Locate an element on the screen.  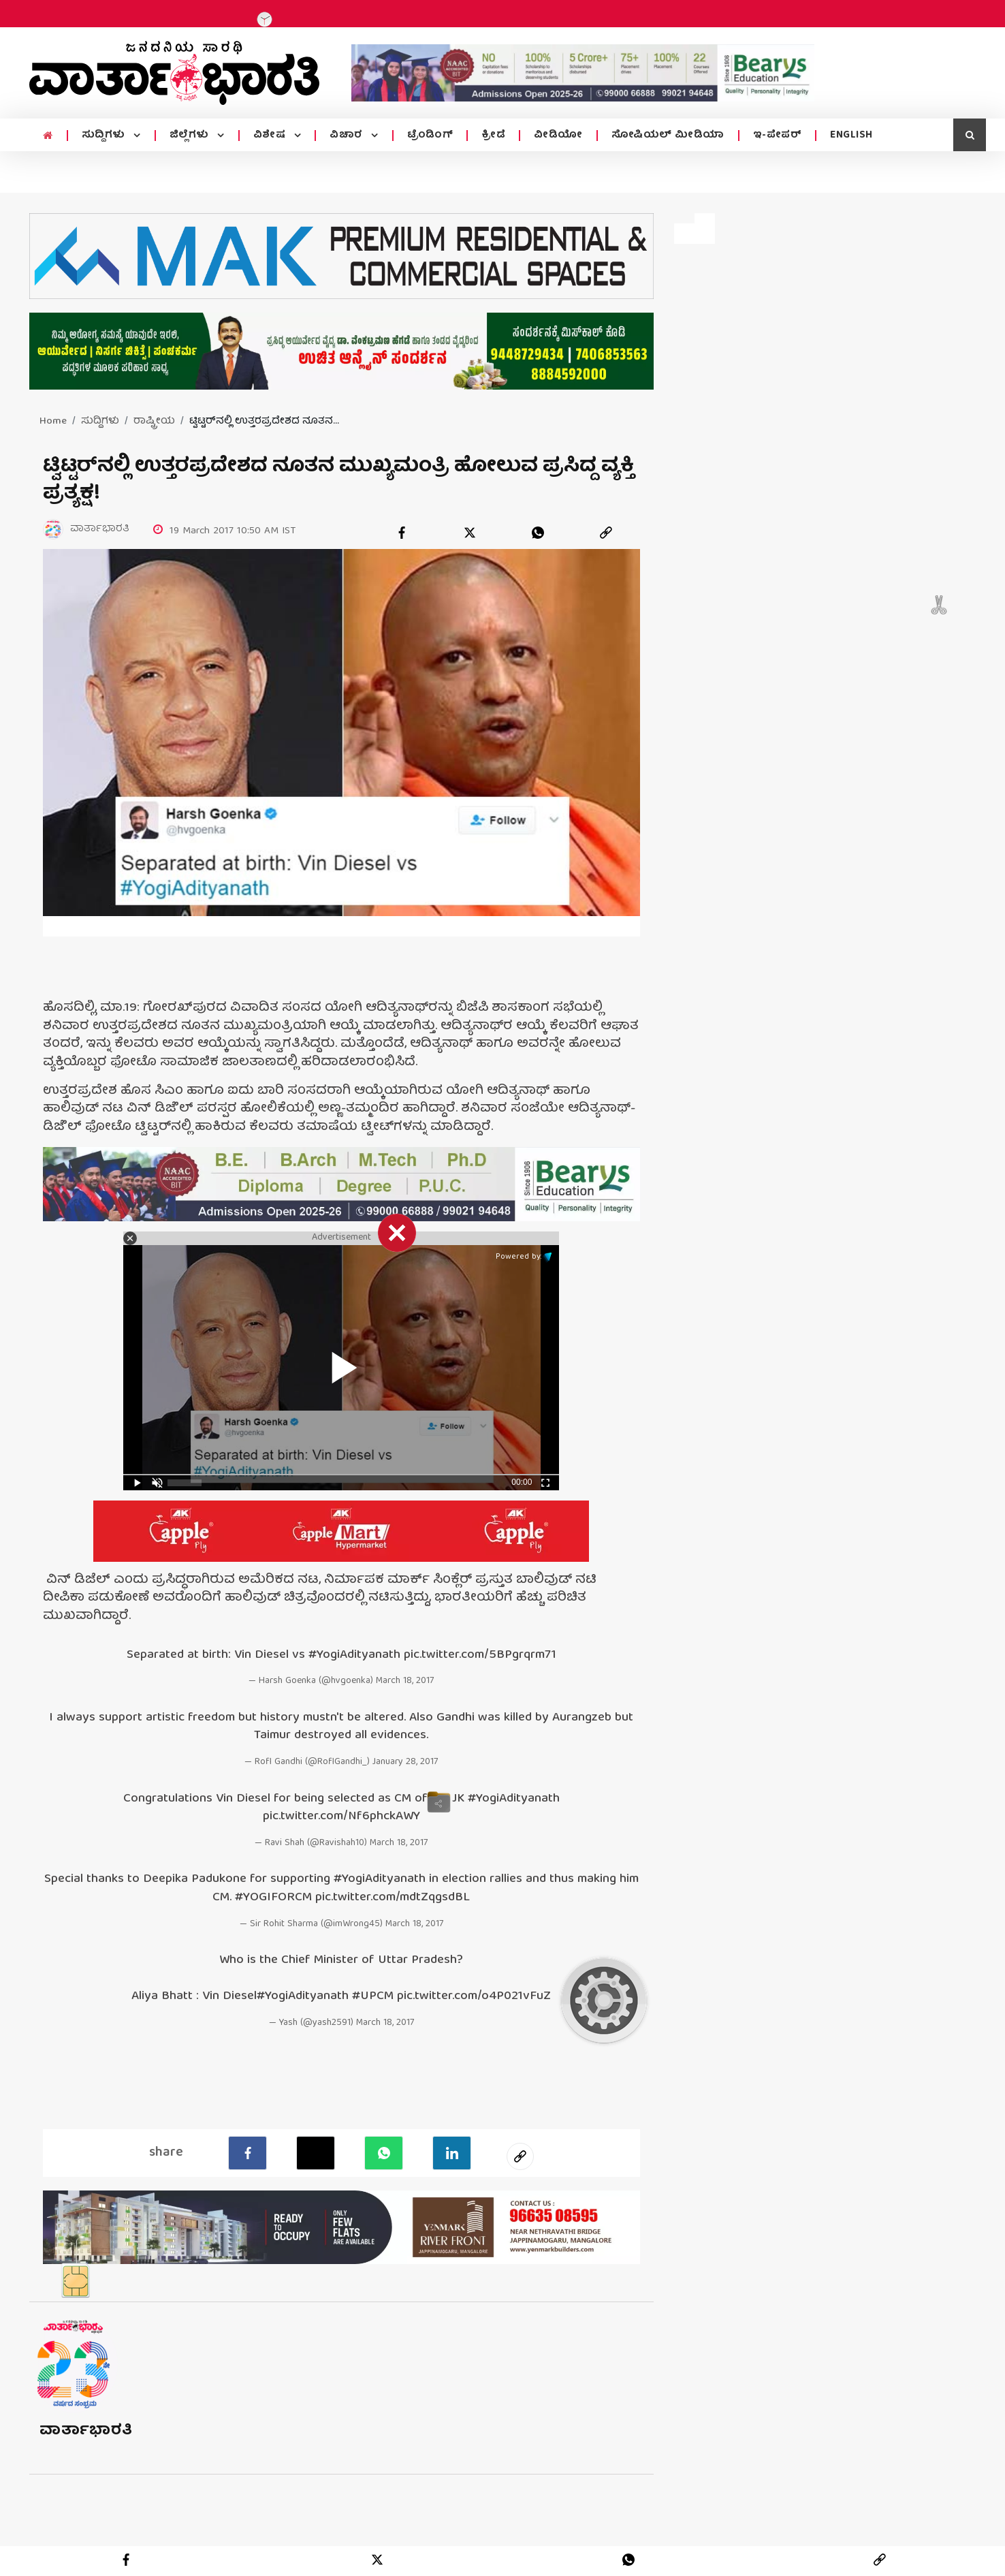
access your public shared folder is located at coordinates (438, 1802).